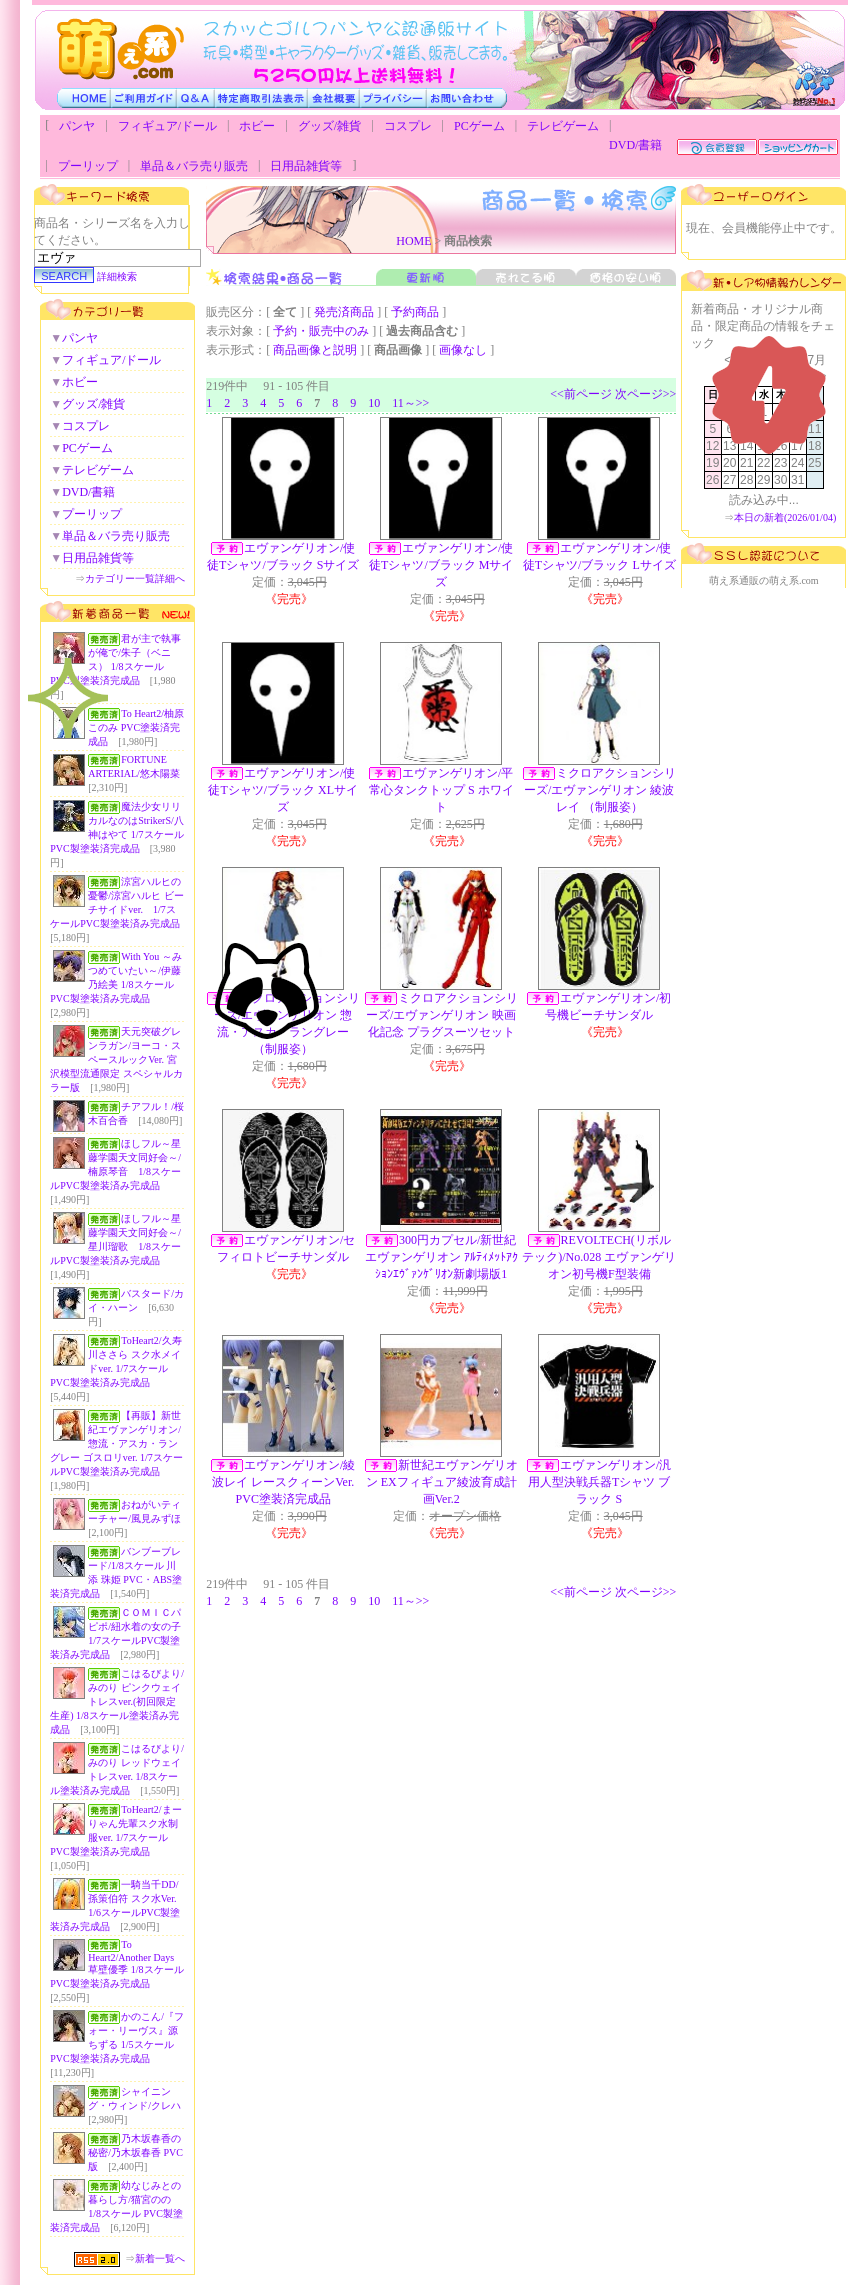 The width and height of the screenshot is (860, 2285). What do you see at coordinates (267, 991) in the screenshot?
I see `open protocols.io website or app` at bounding box center [267, 991].